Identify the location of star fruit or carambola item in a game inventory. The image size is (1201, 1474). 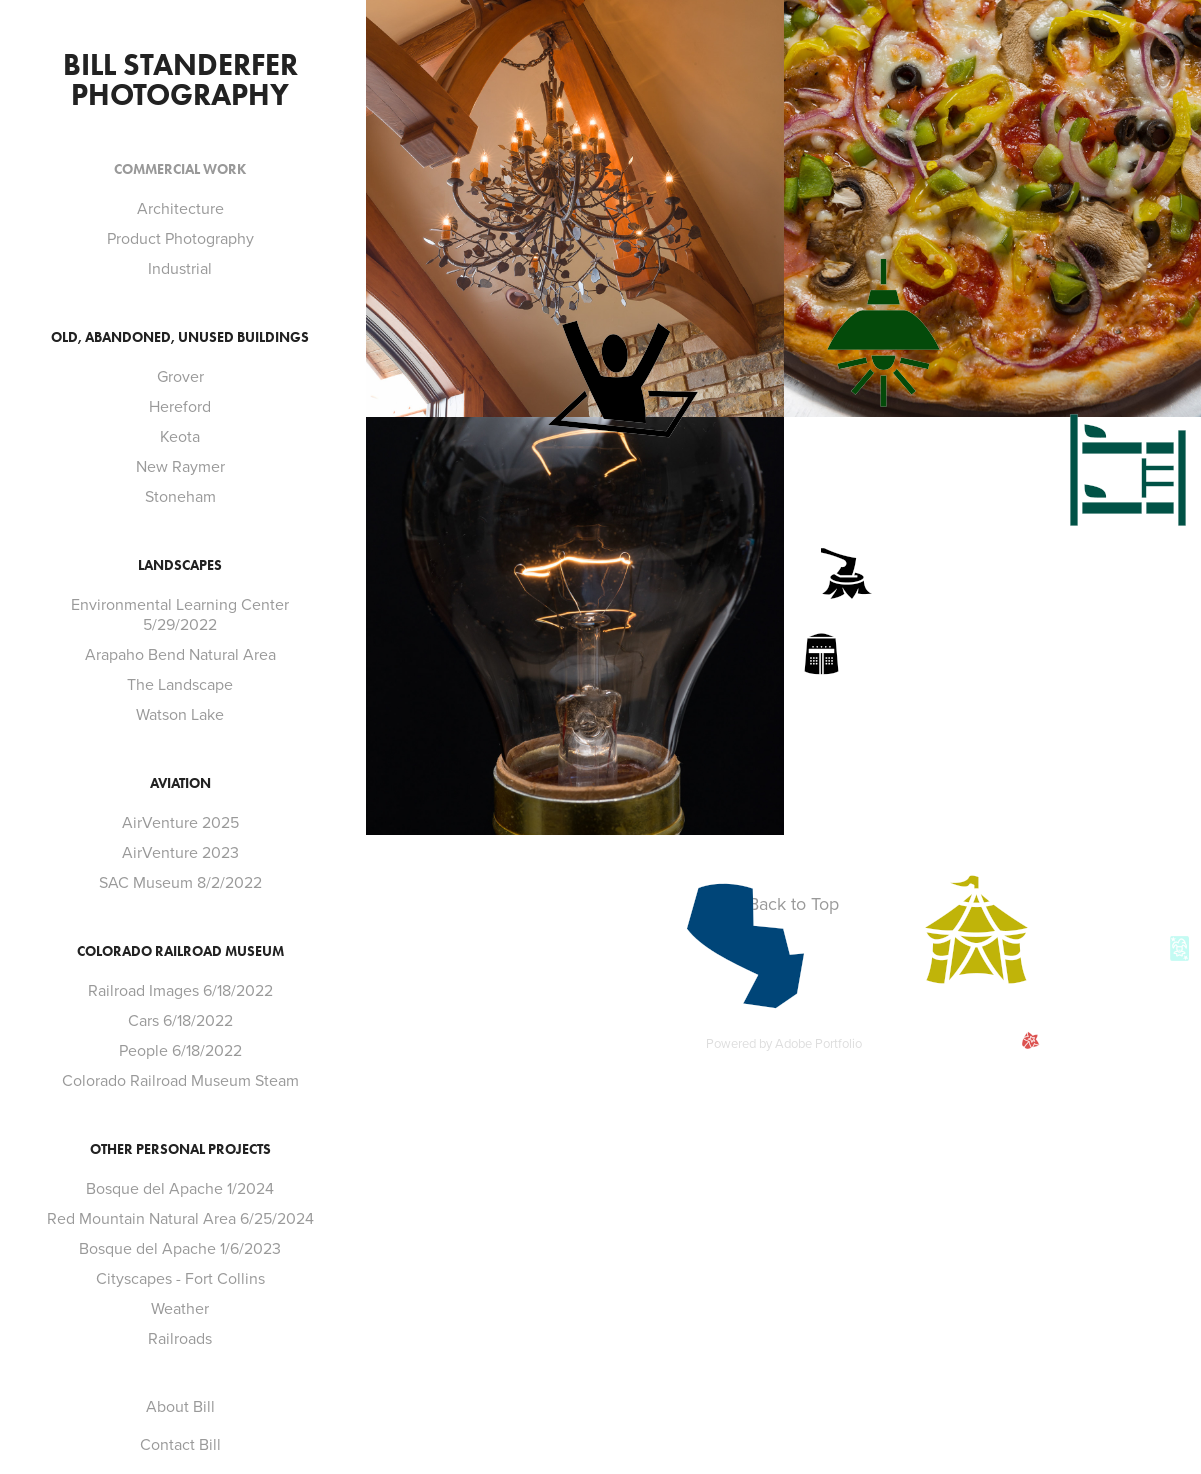
(1030, 1040).